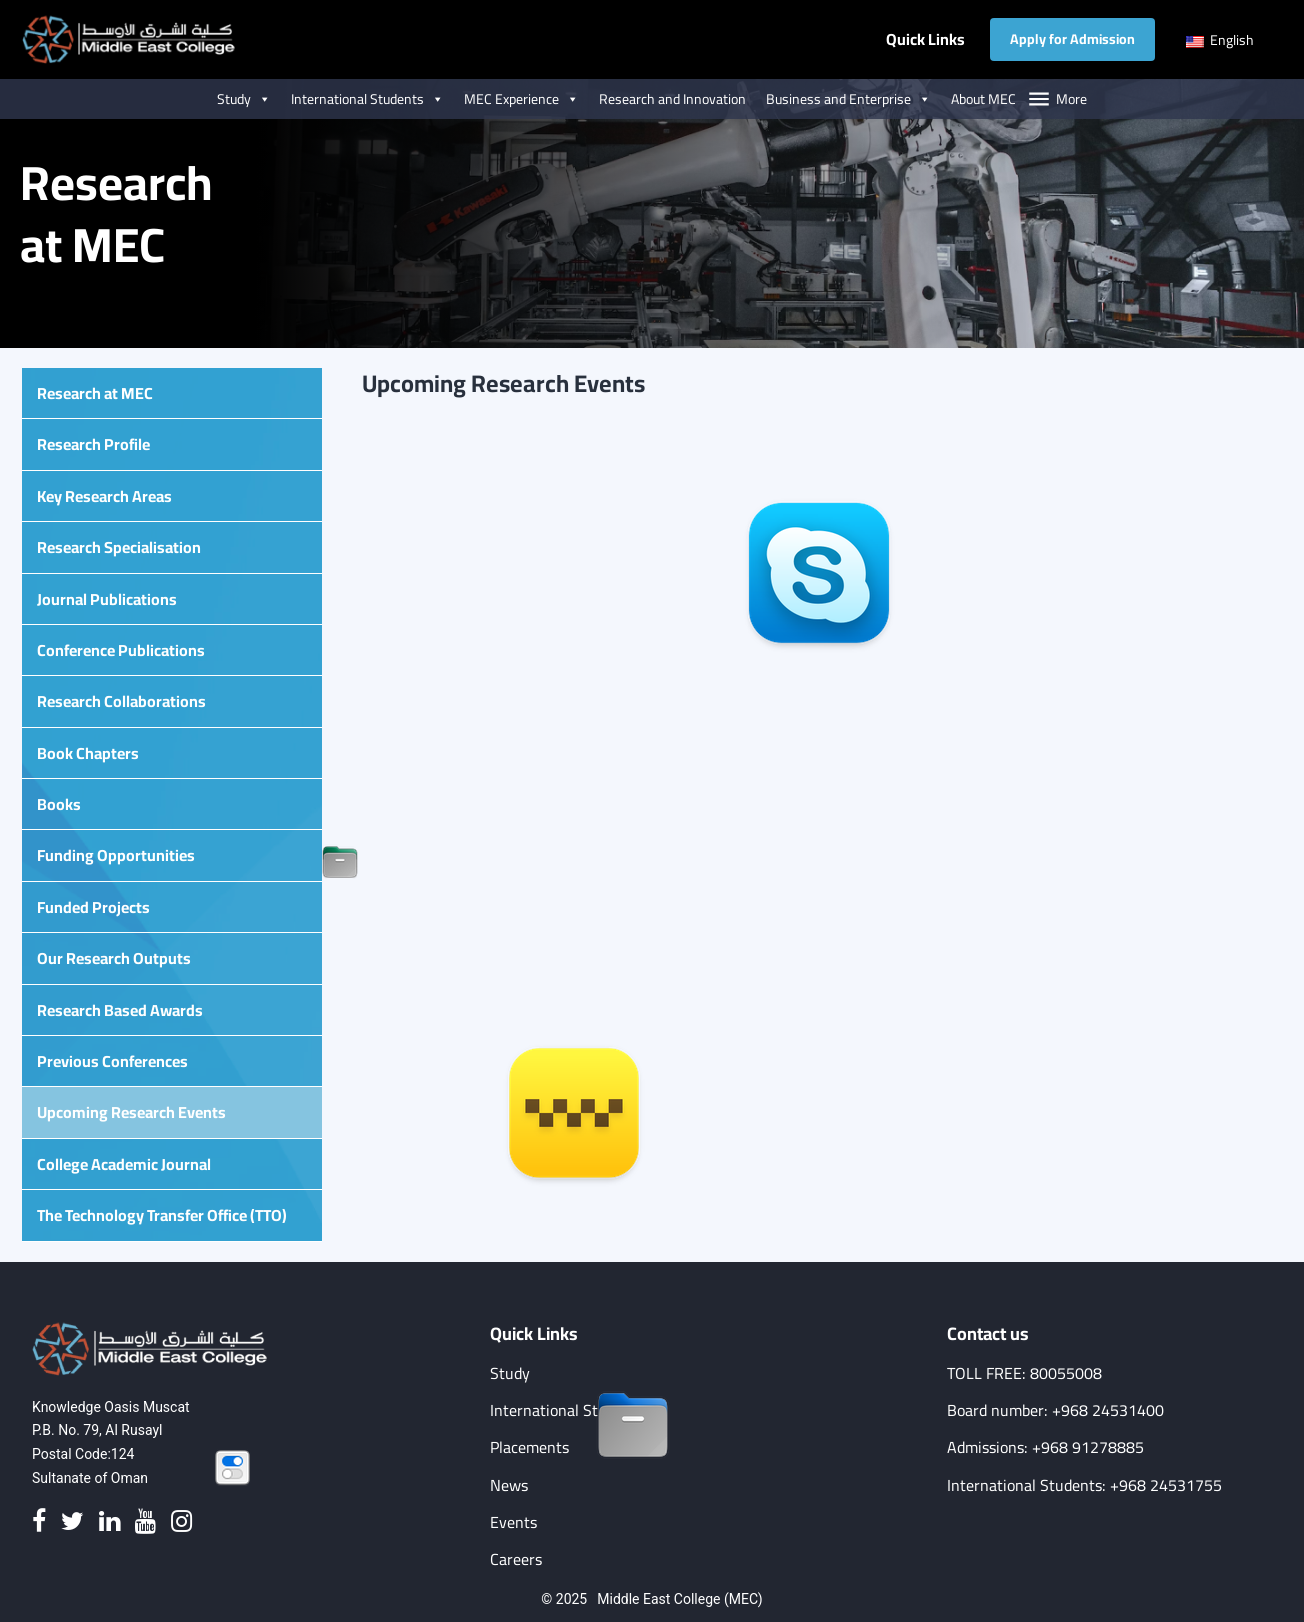 The image size is (1304, 1622). What do you see at coordinates (340, 862) in the screenshot?
I see `open the file manager application` at bounding box center [340, 862].